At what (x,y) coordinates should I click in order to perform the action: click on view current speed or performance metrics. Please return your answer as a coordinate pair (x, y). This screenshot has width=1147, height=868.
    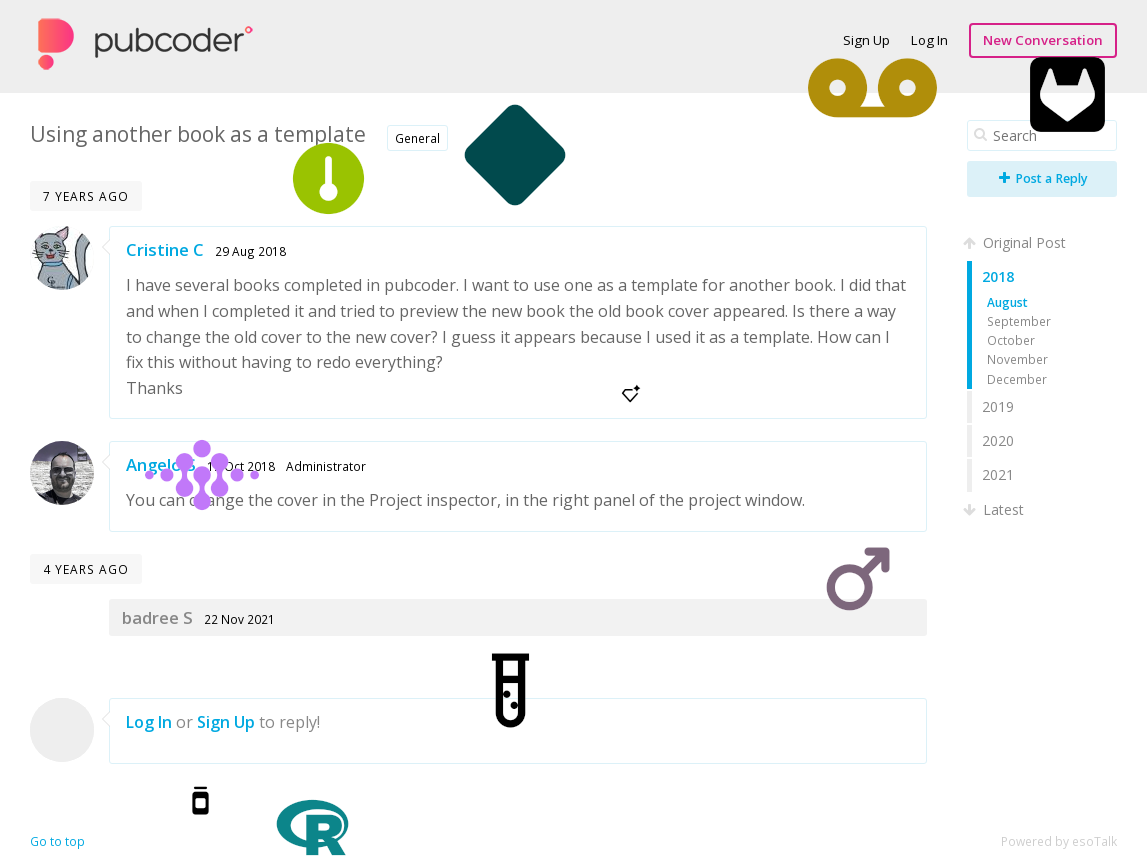
    Looking at the image, I should click on (328, 178).